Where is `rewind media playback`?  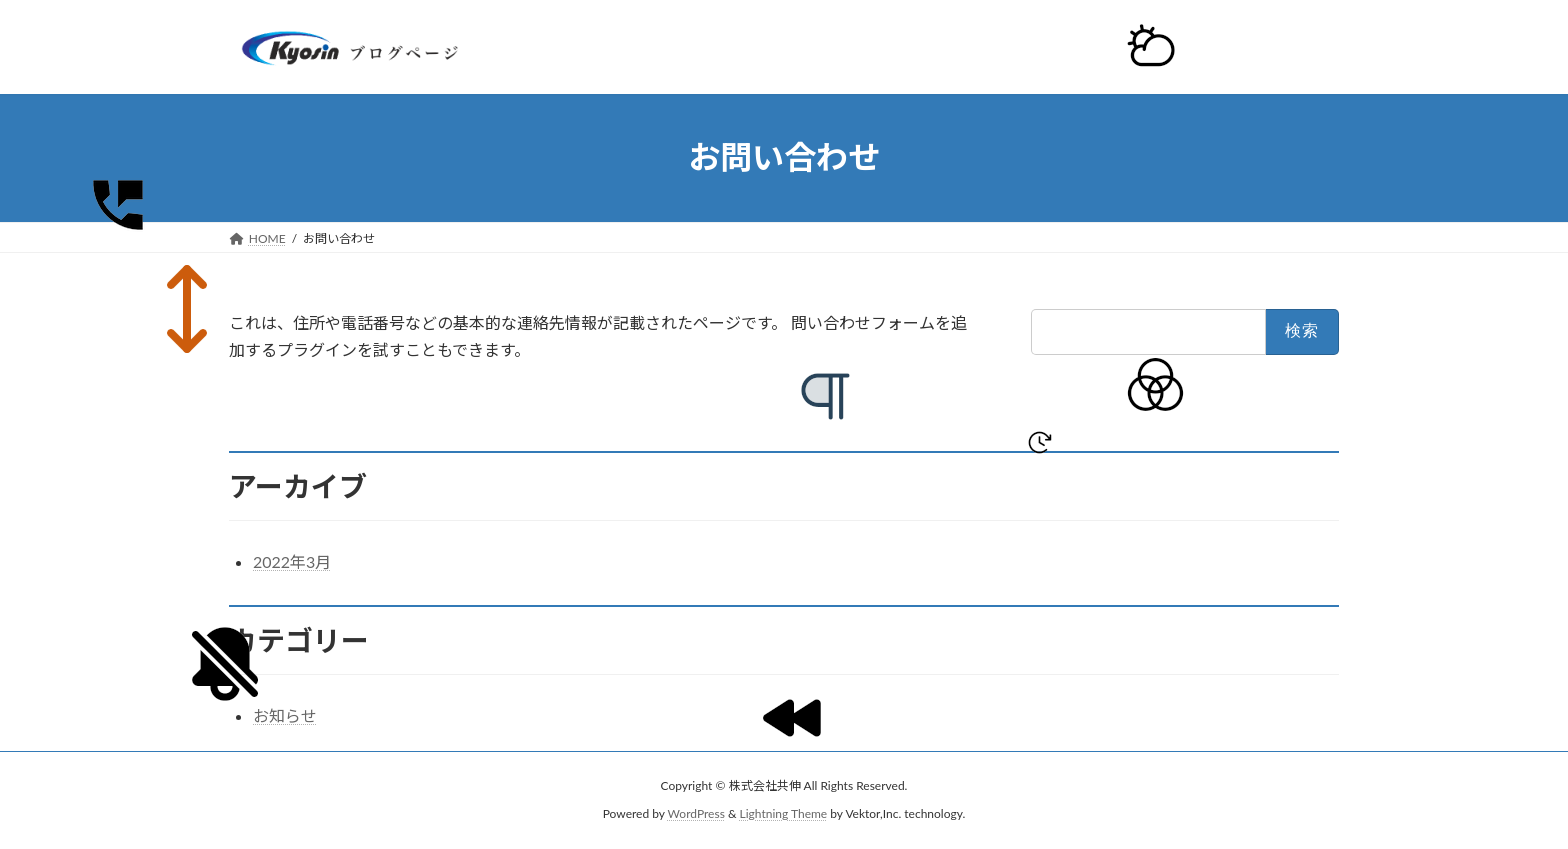 rewind media playback is located at coordinates (794, 718).